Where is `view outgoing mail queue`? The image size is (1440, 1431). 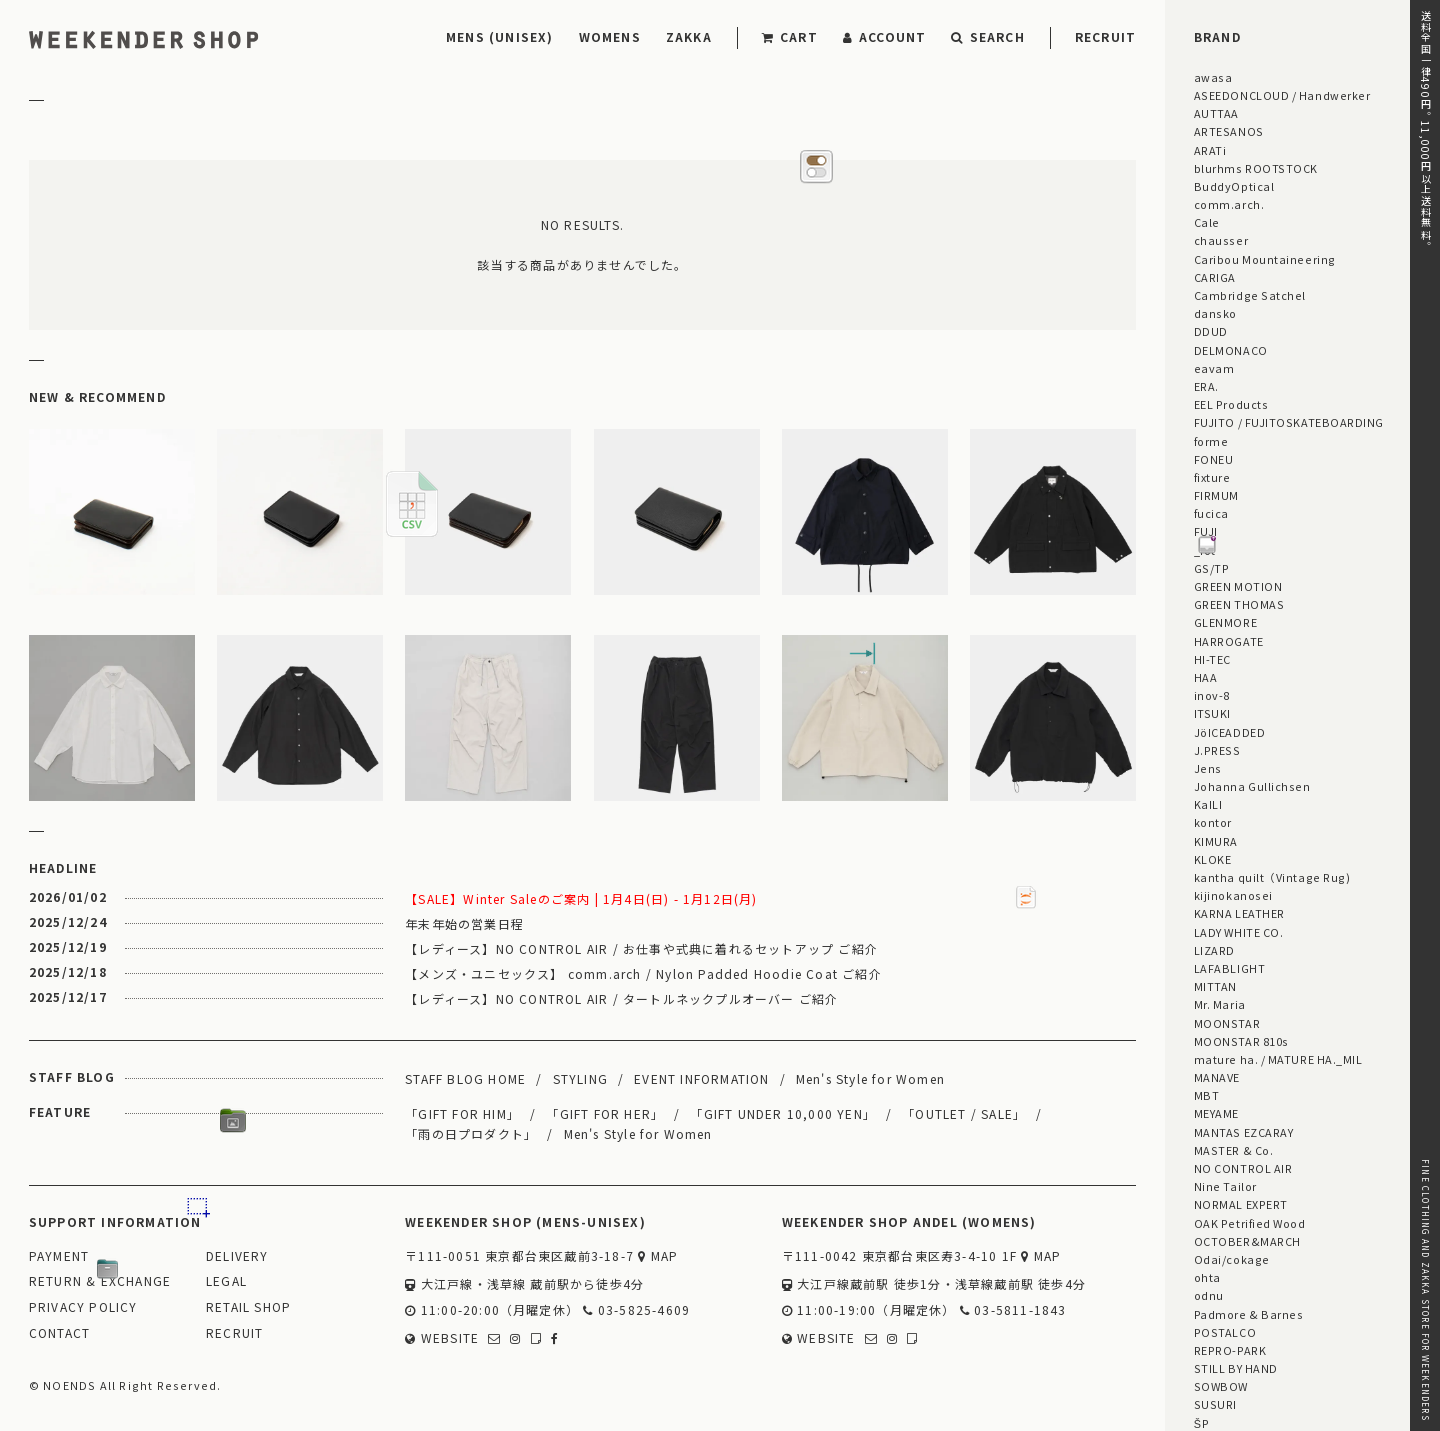 view outgoing mail queue is located at coordinates (1207, 545).